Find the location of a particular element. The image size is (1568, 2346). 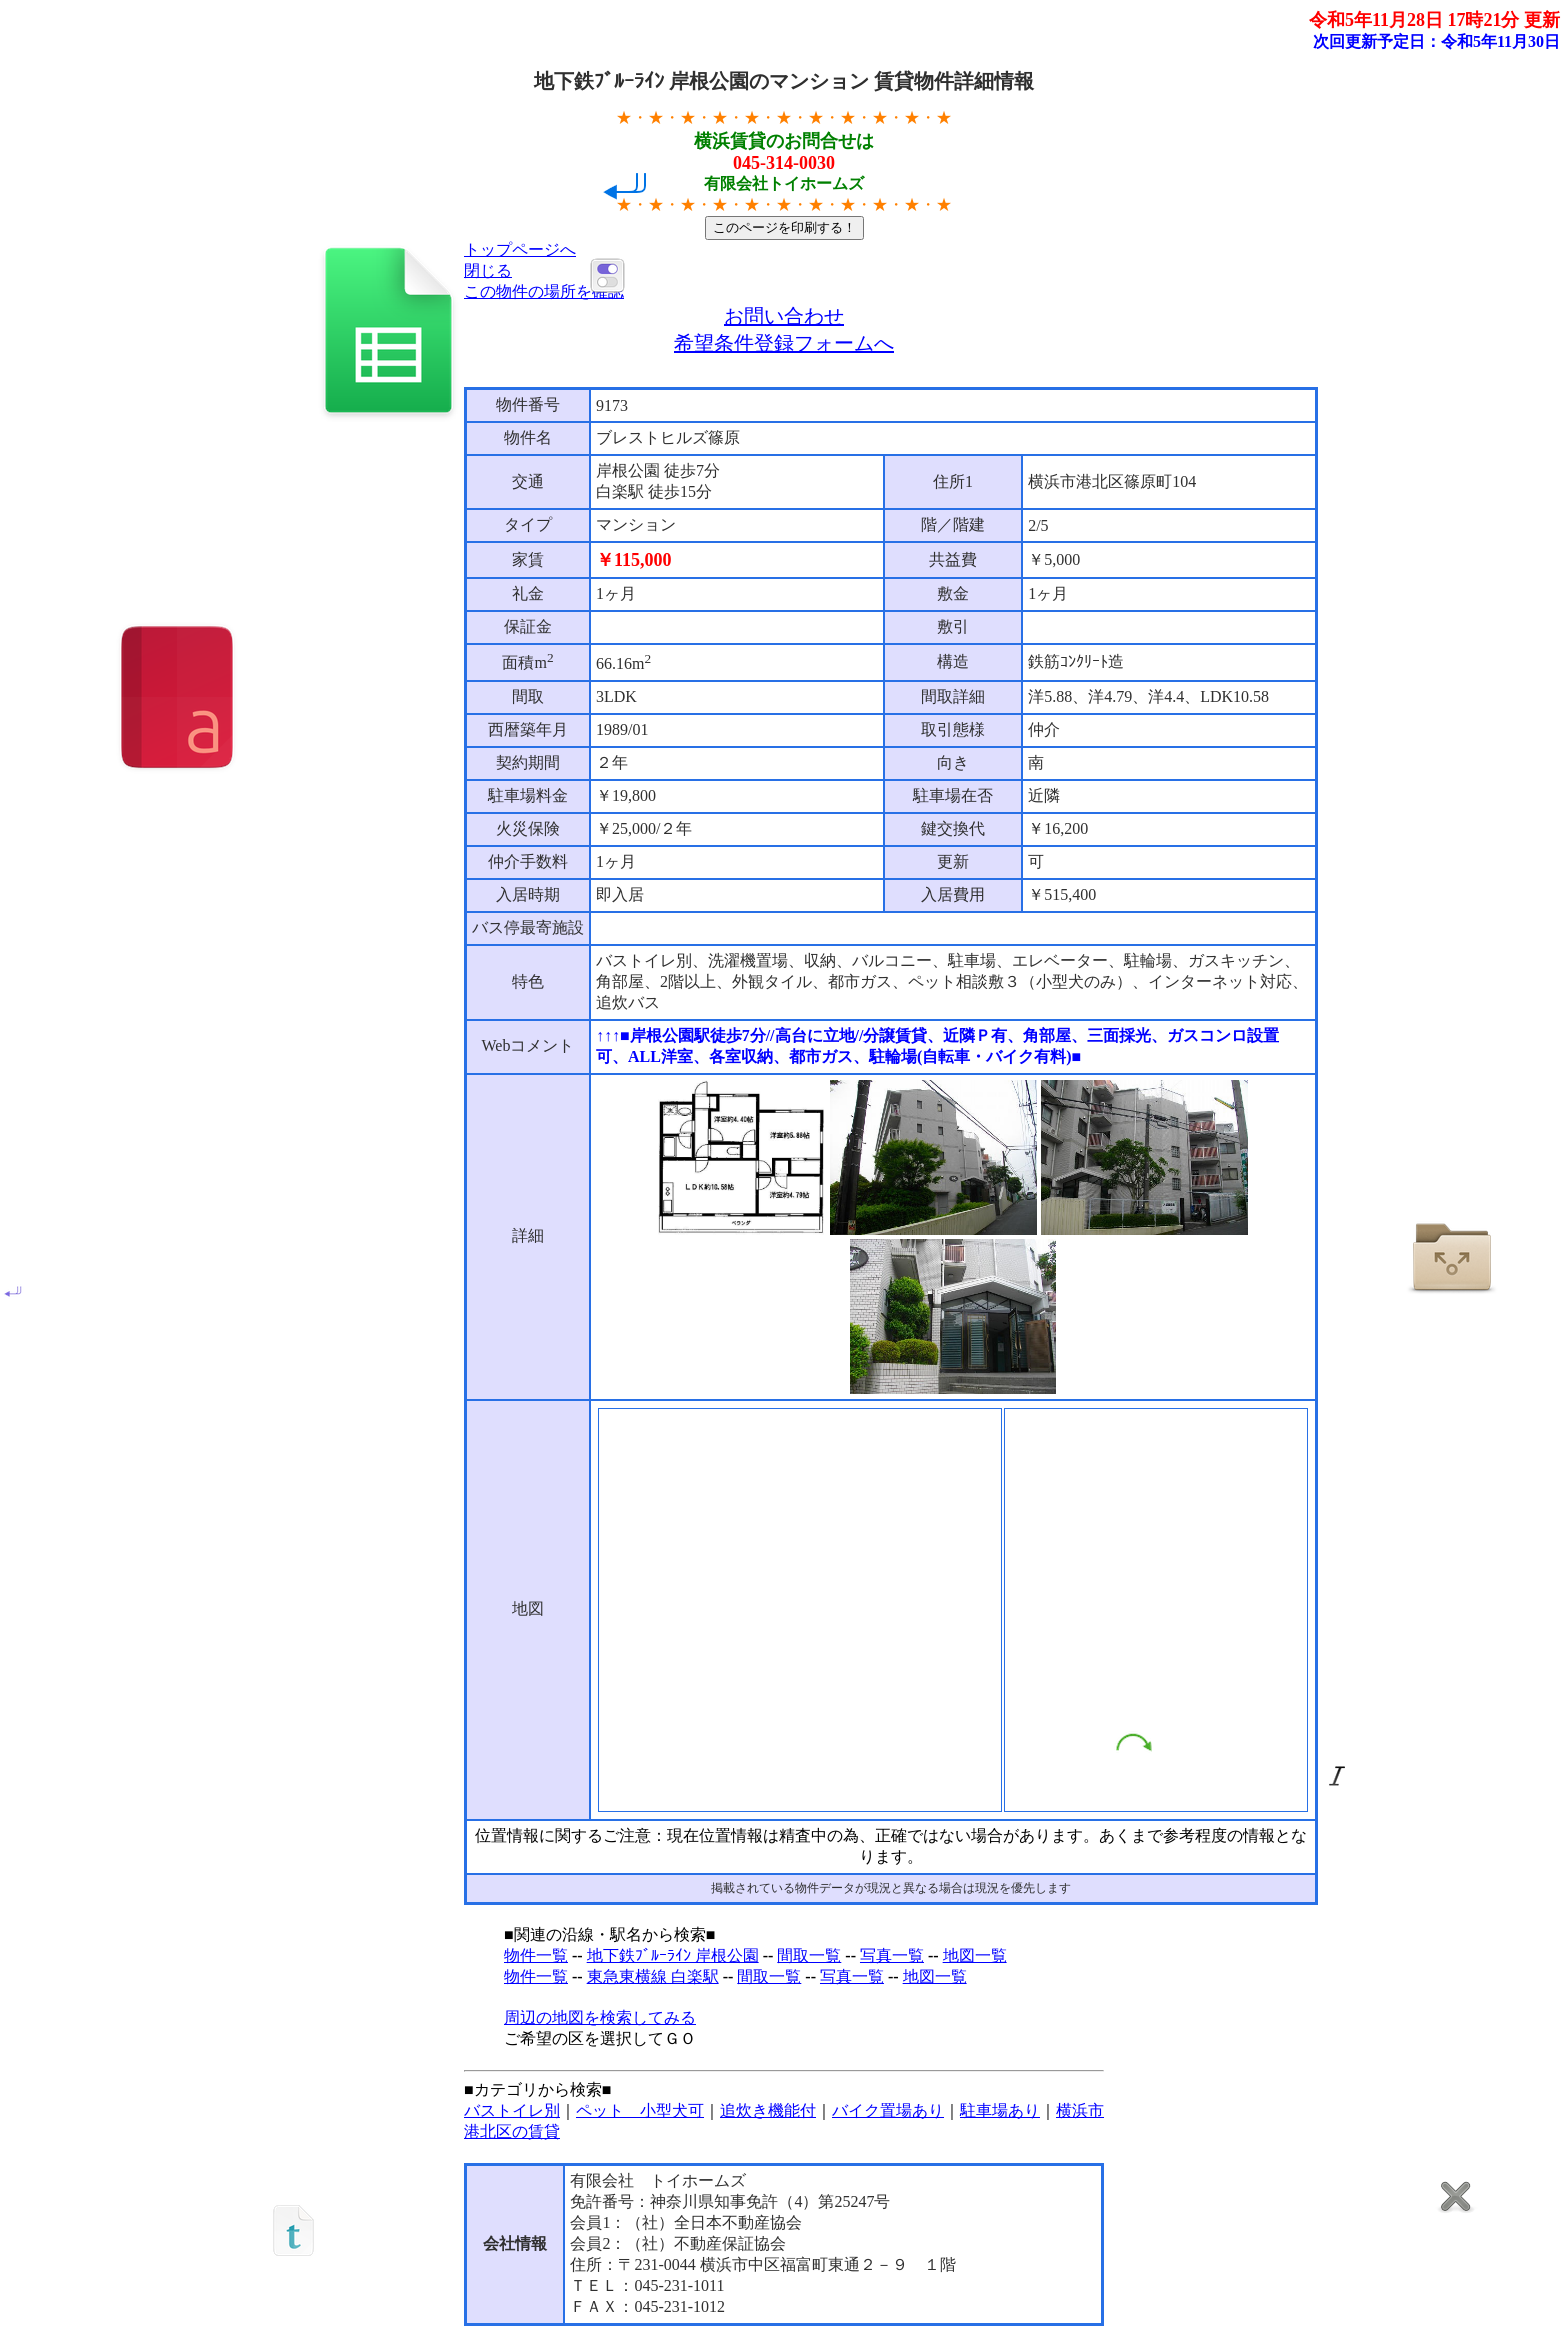

redo the last undone action is located at coordinates (1133, 1742).